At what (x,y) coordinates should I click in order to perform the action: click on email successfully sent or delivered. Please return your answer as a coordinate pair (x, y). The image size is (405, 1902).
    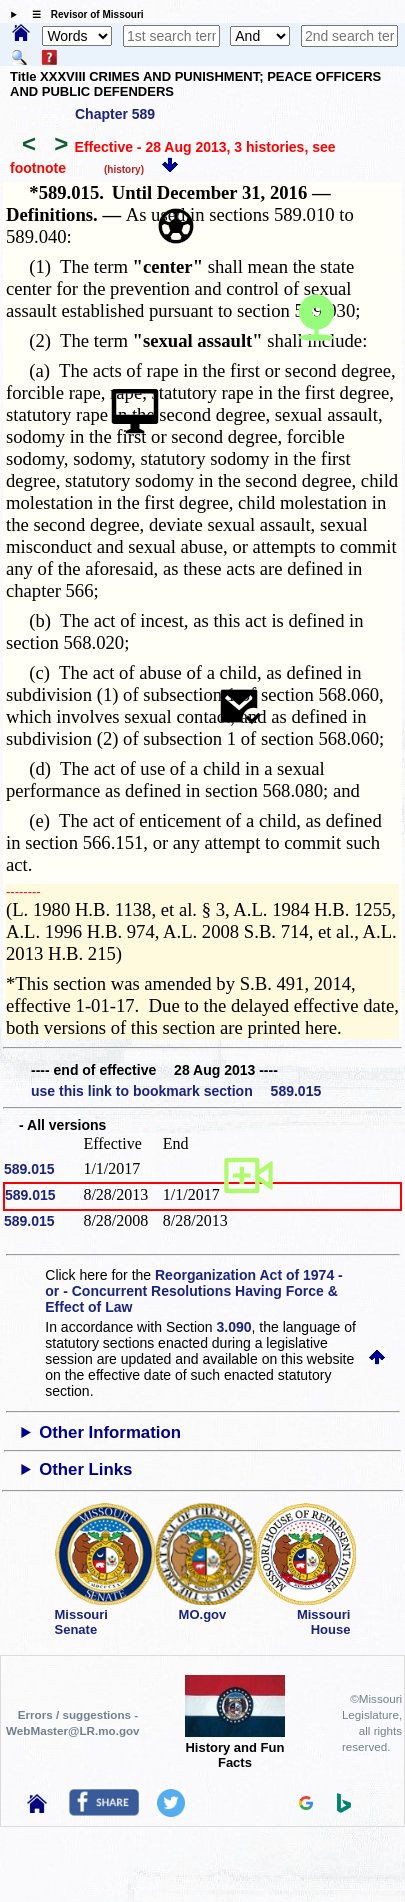
    Looking at the image, I should click on (239, 706).